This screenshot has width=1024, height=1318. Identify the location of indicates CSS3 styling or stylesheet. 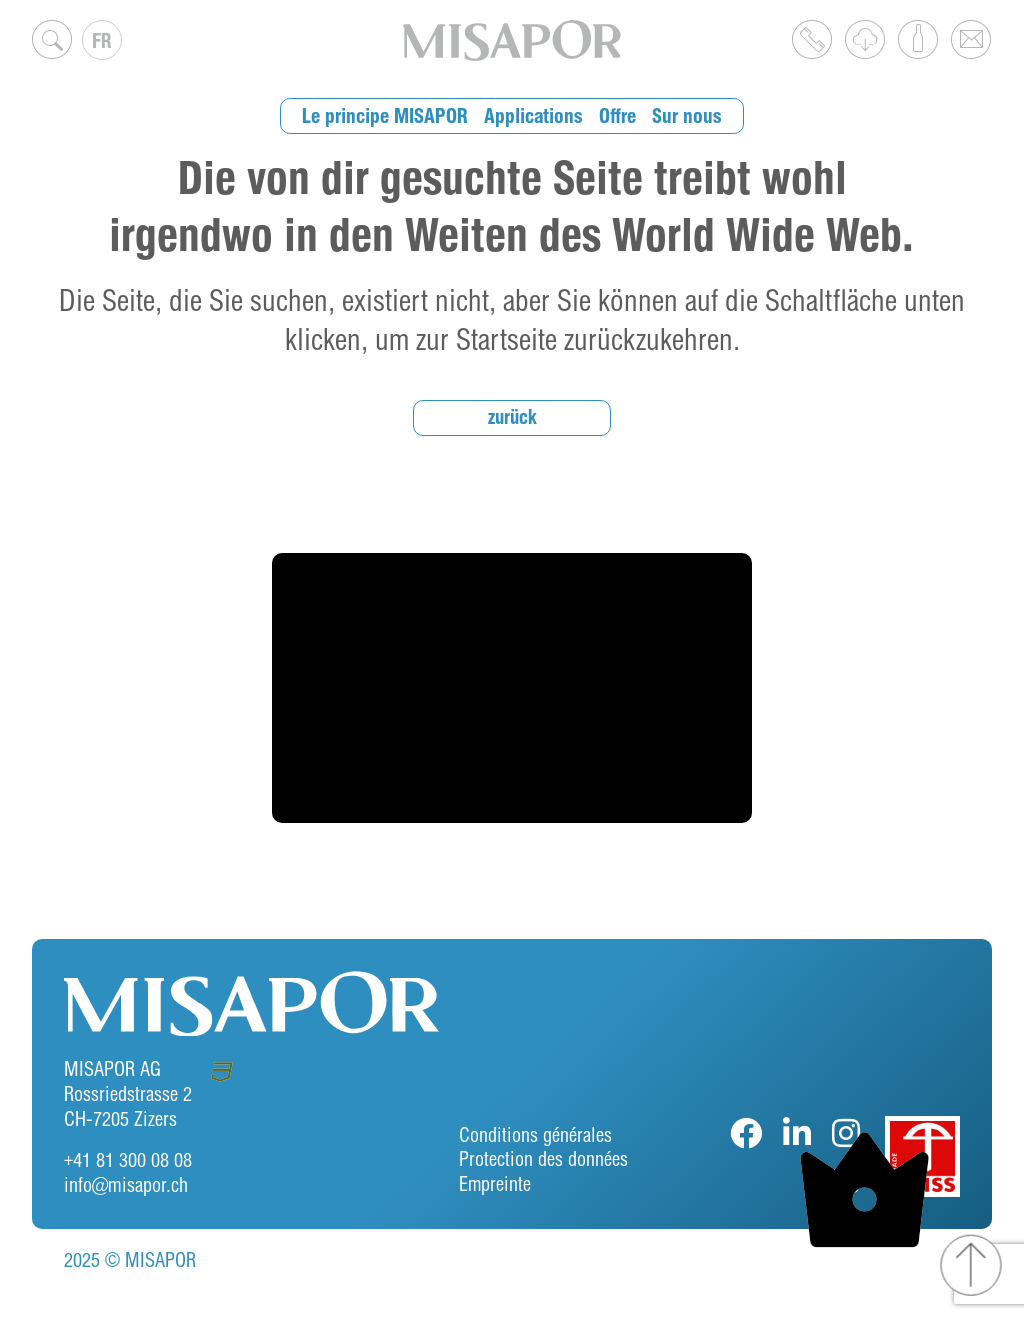
(222, 1072).